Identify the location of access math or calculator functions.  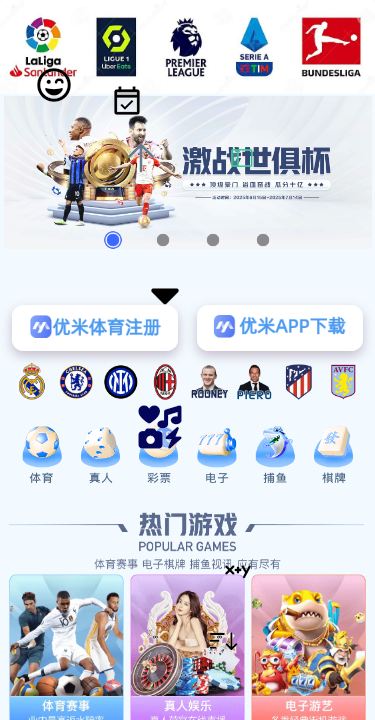
(238, 570).